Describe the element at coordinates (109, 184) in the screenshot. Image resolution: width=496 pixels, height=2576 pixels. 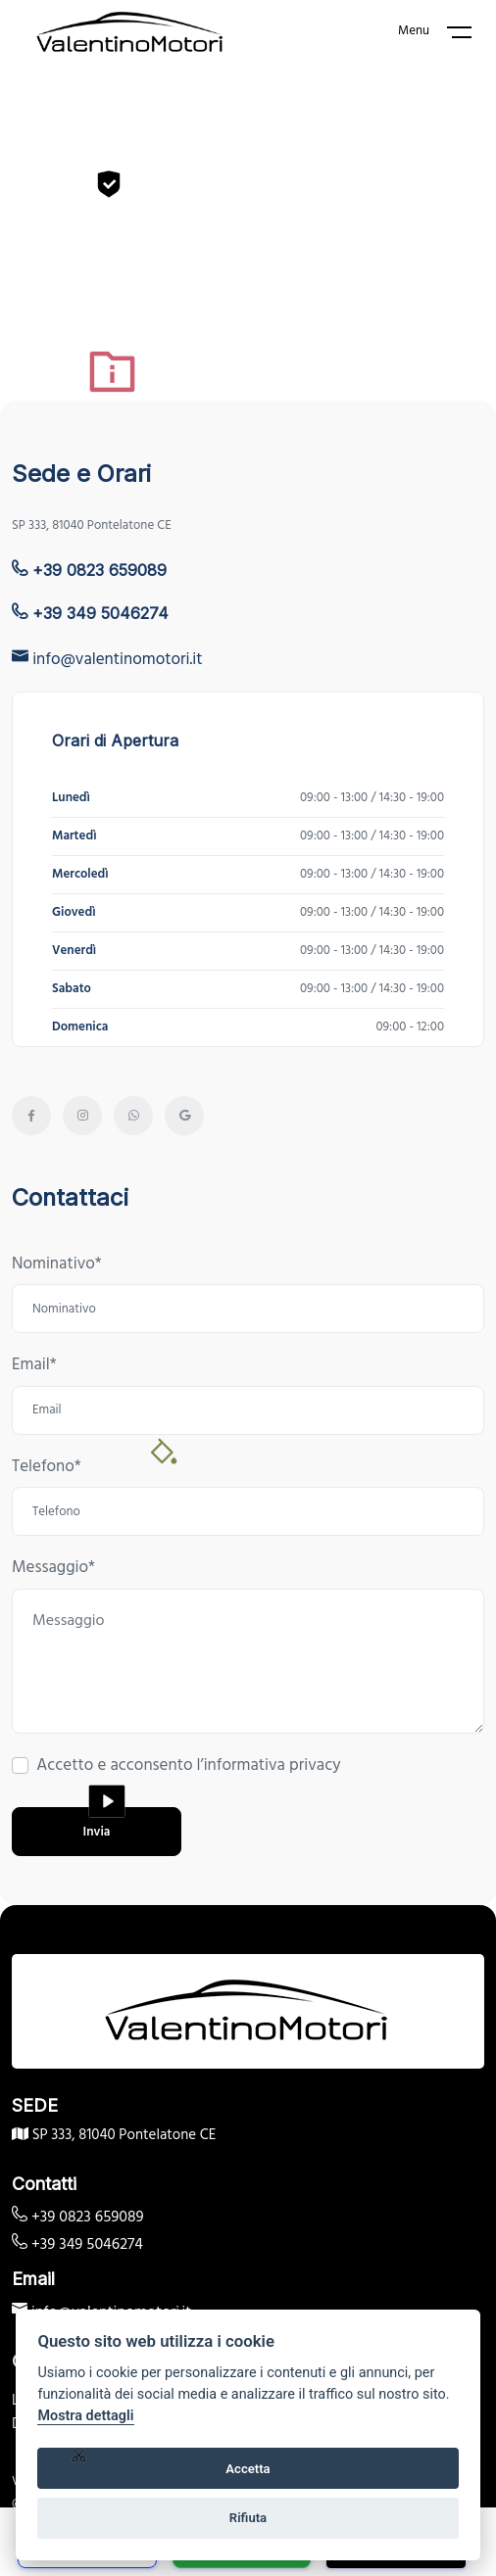
I see `indicates verified security or protection status` at that location.